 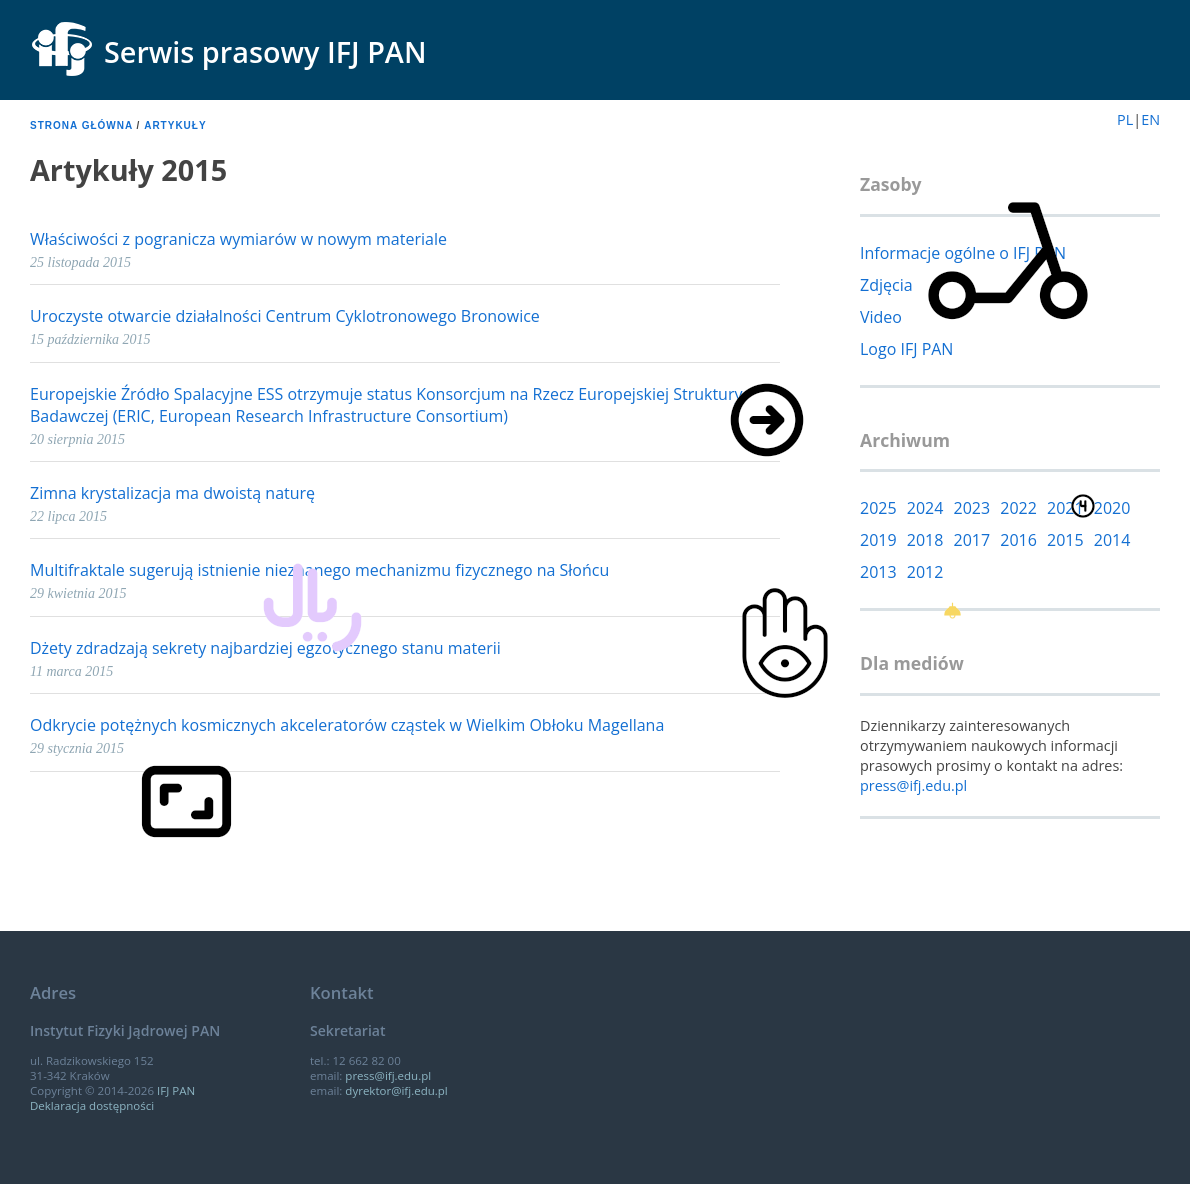 What do you see at coordinates (1008, 266) in the screenshot?
I see `select scooter as transportation mode` at bounding box center [1008, 266].